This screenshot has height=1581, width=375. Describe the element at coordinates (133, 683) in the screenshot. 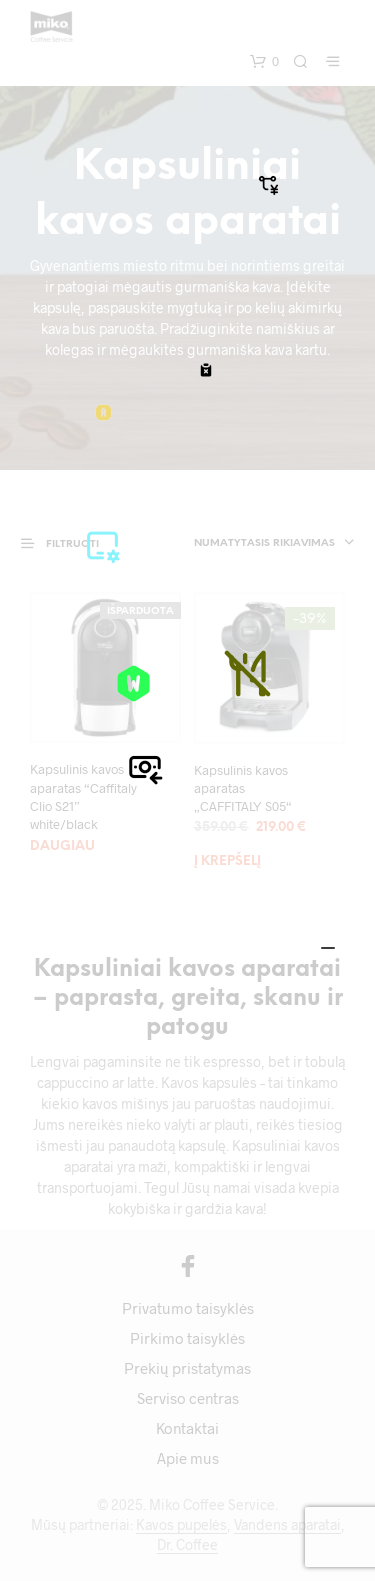

I see `access wallet or payment features` at that location.